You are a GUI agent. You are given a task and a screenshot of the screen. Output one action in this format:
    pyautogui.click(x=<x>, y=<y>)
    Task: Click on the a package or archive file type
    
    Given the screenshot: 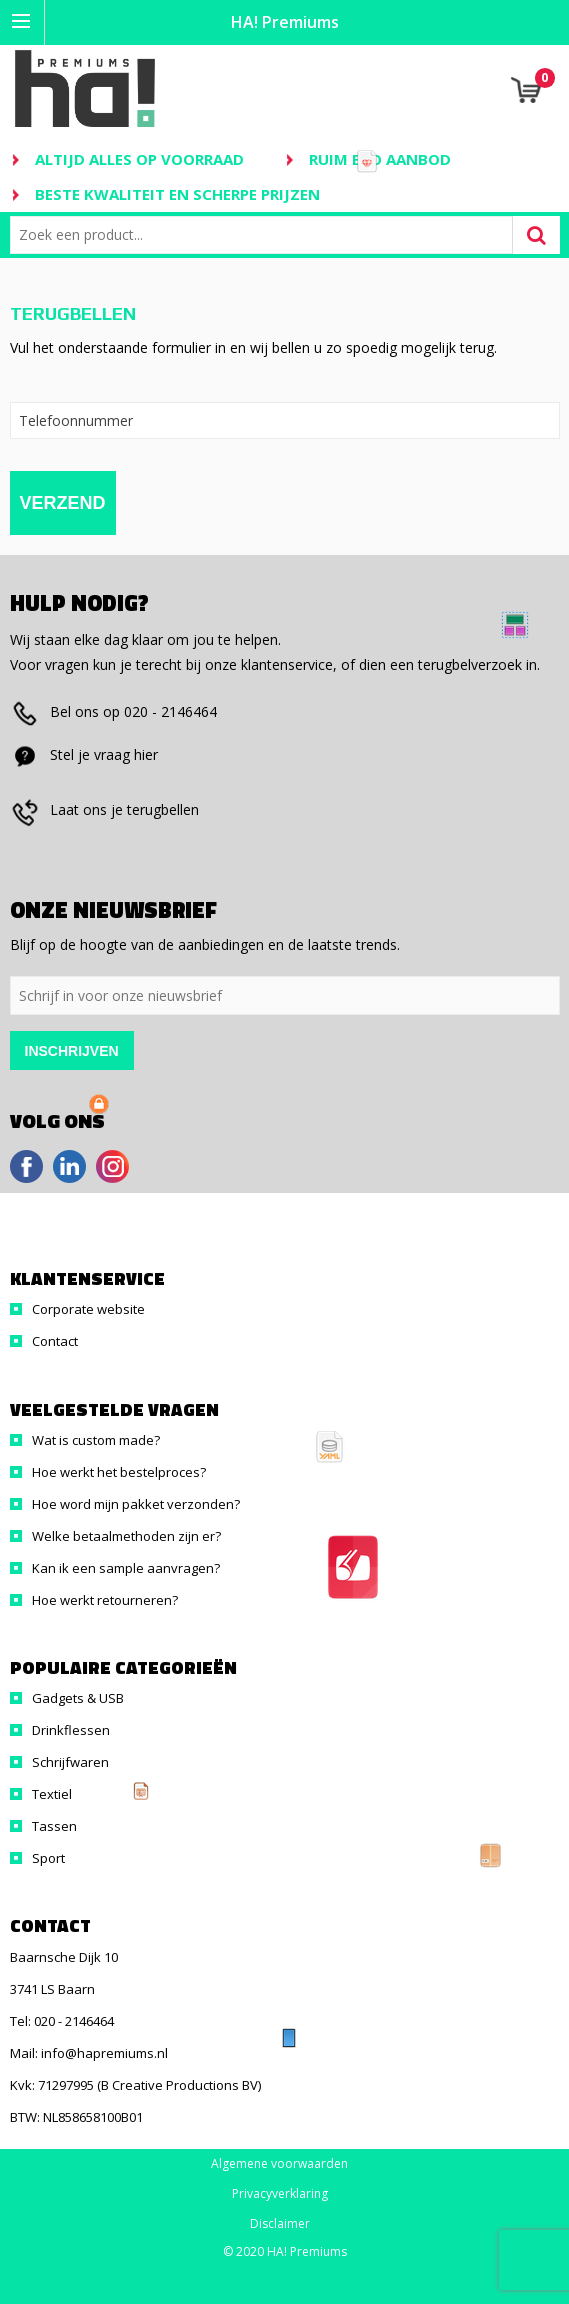 What is the action you would take?
    pyautogui.click(x=490, y=1855)
    